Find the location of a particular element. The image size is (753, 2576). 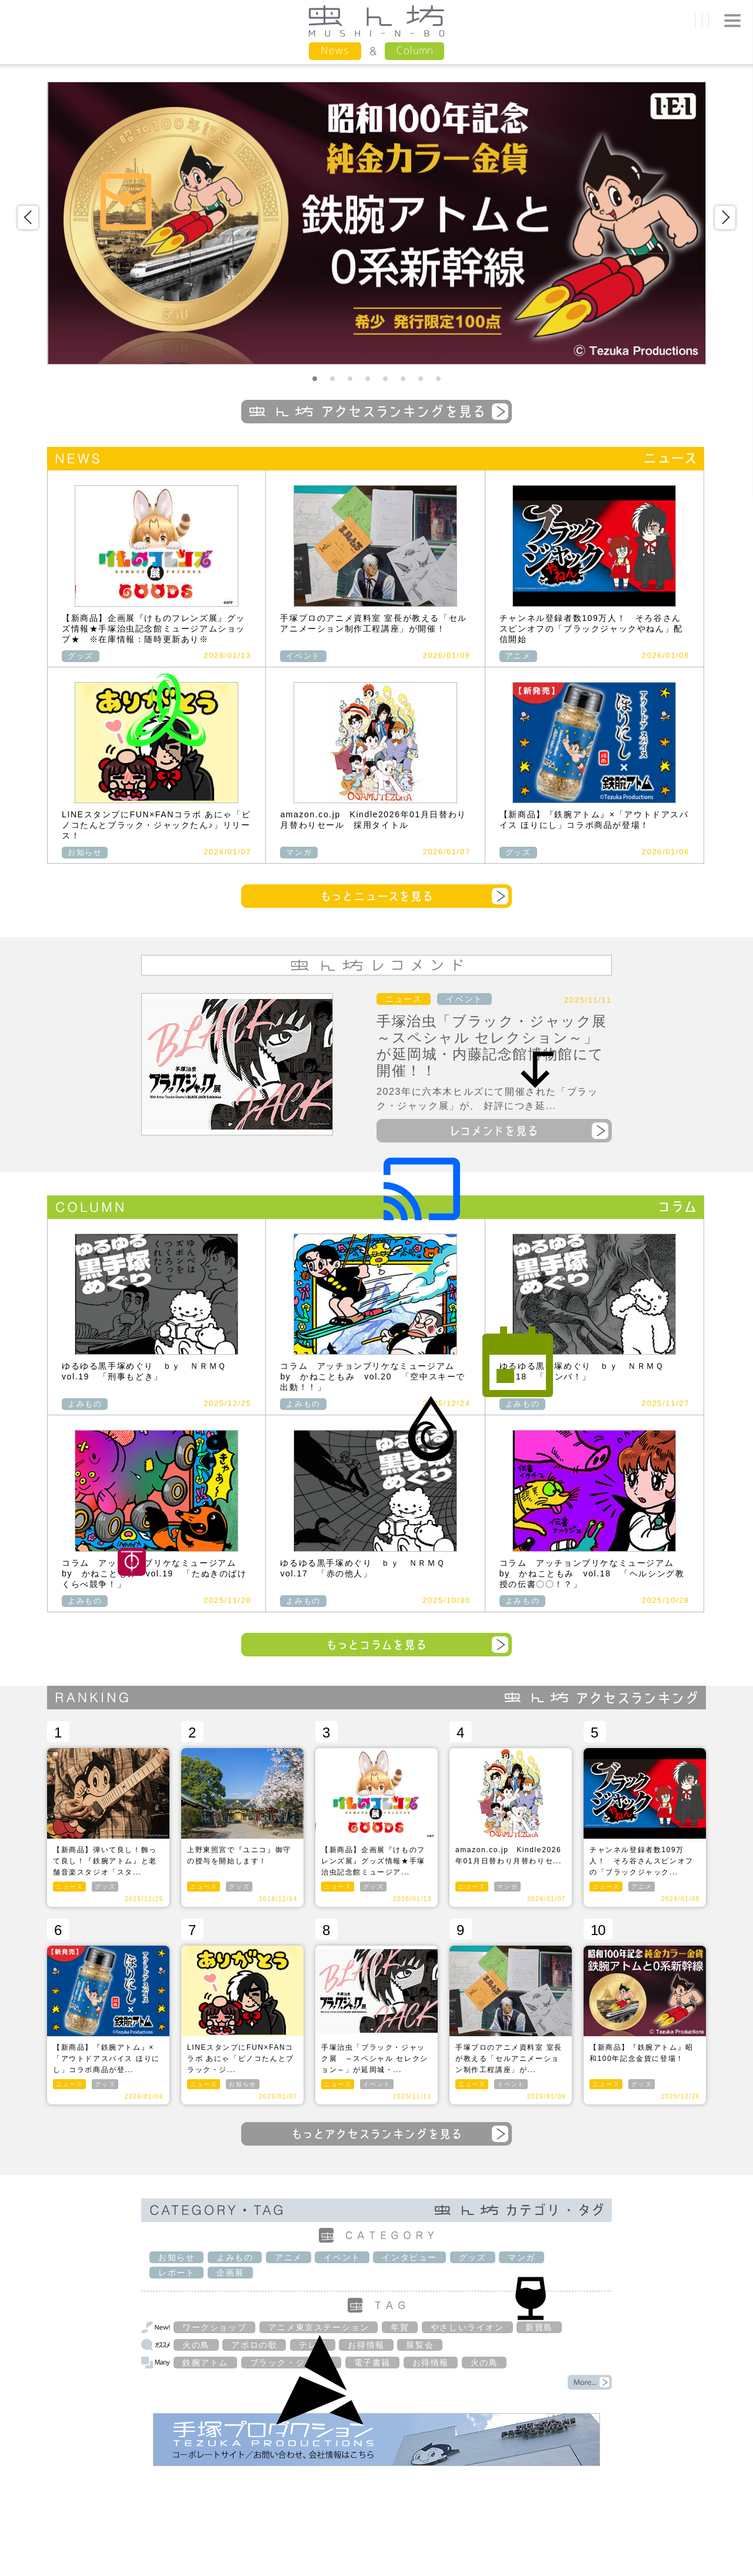

open zerotier network settings is located at coordinates (132, 1562).